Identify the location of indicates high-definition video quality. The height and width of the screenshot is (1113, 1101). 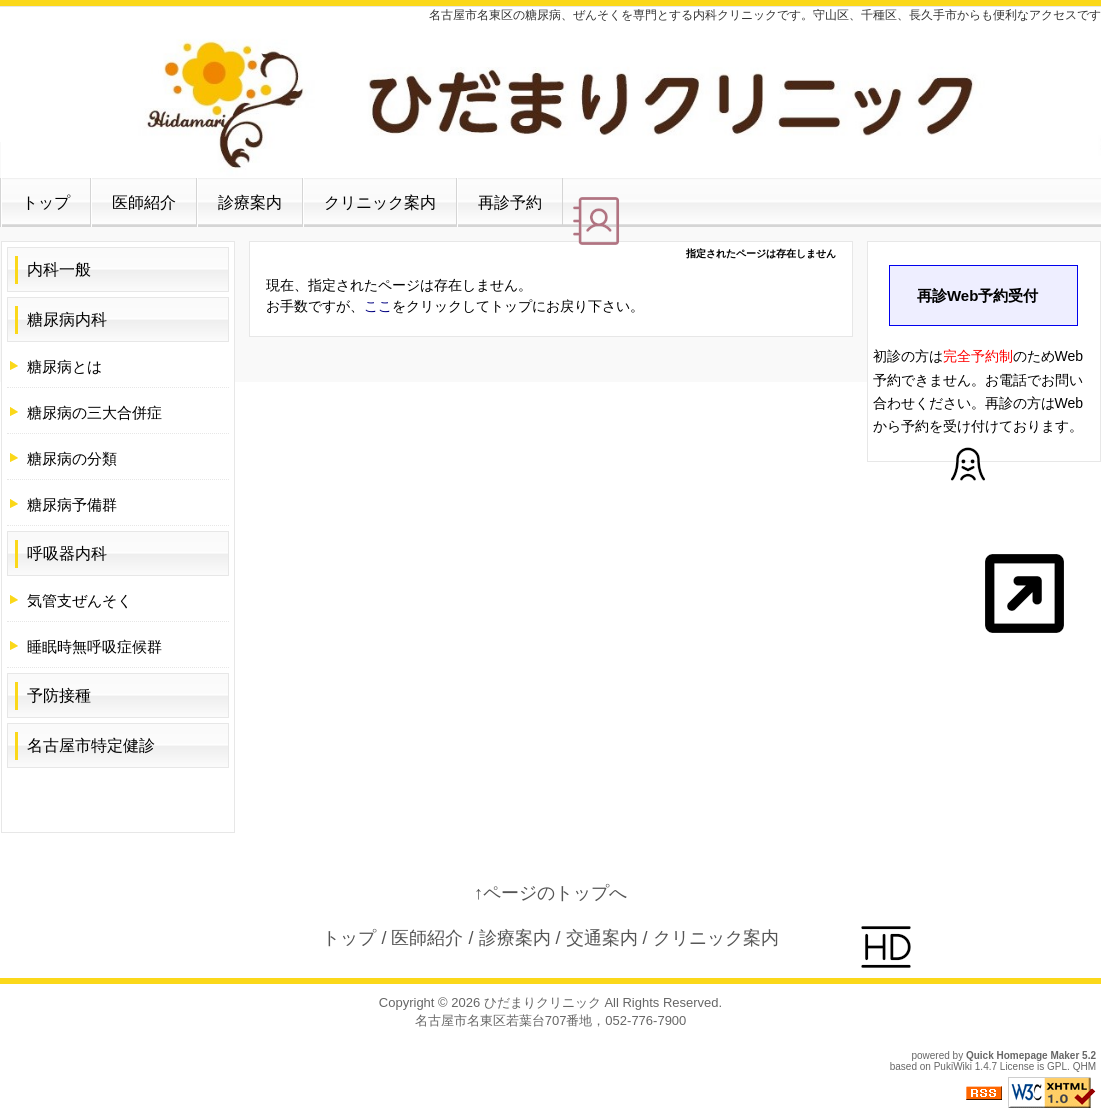
(886, 947).